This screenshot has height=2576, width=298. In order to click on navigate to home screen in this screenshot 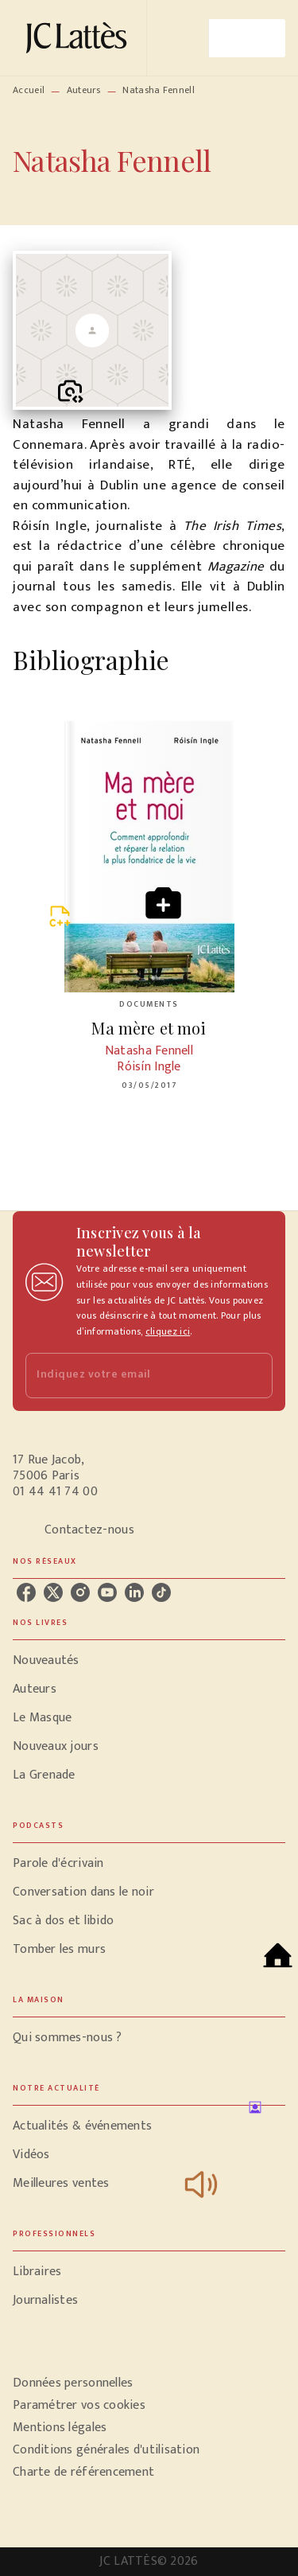, I will do `click(277, 1955)`.